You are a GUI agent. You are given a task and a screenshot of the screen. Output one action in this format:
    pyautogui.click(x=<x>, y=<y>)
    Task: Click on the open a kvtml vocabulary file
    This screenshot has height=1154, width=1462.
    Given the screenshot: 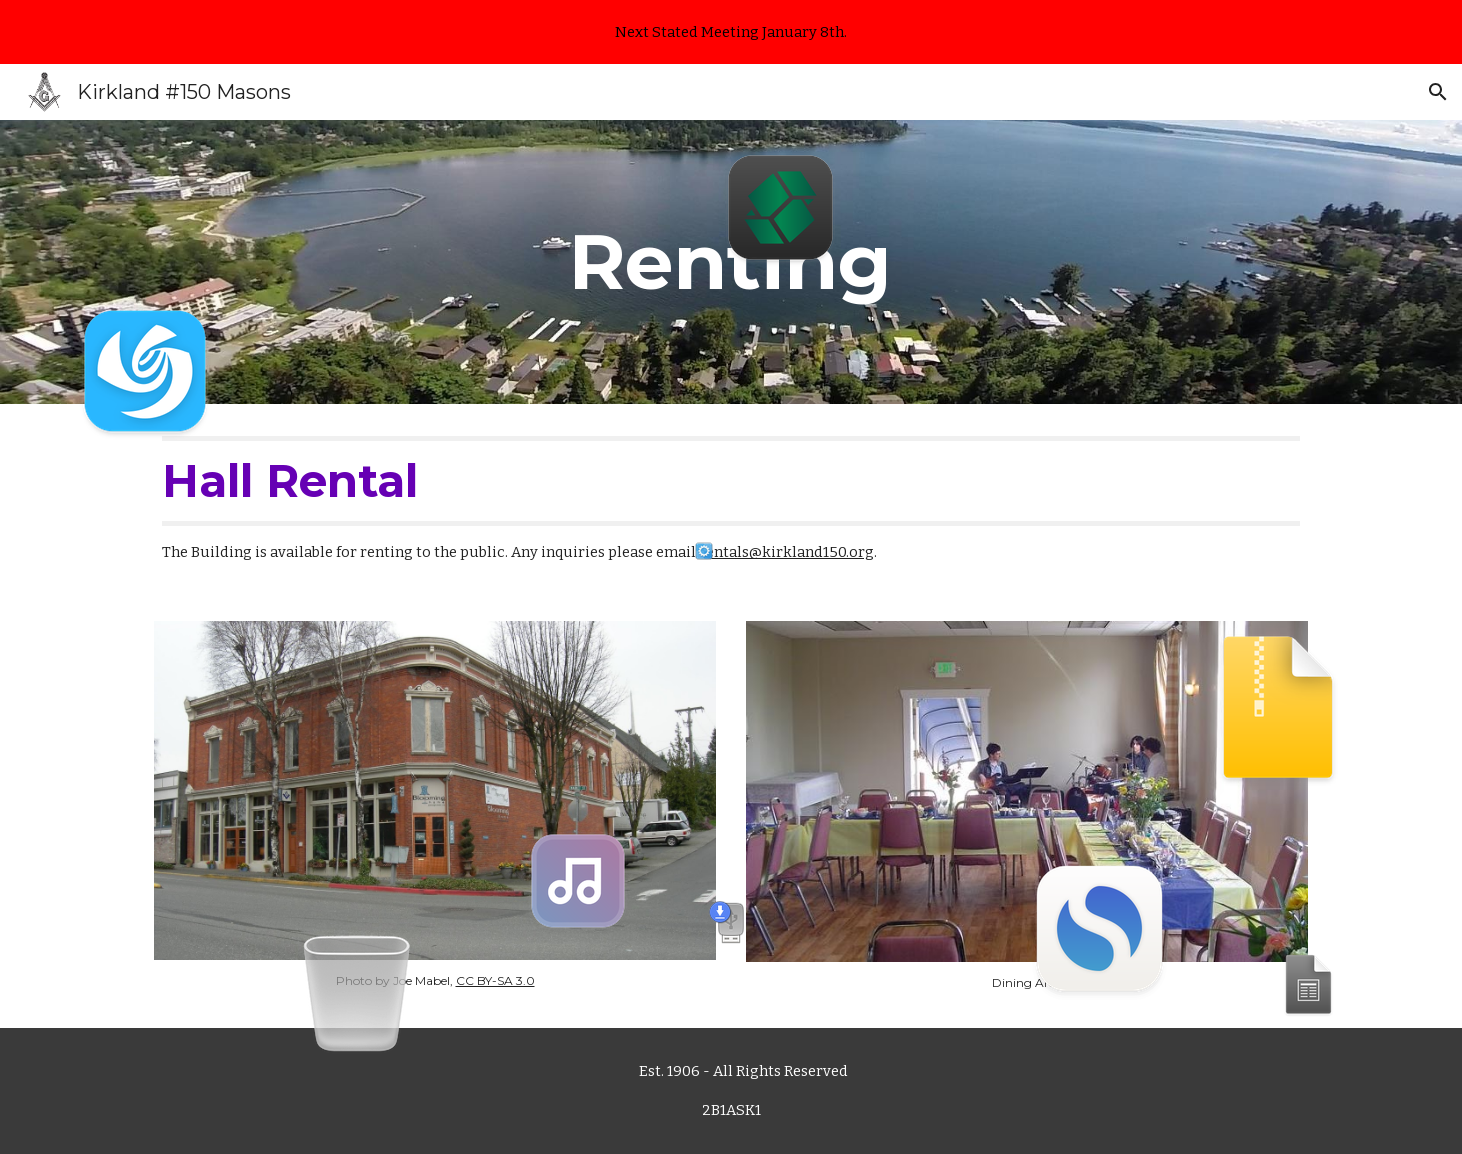 What is the action you would take?
    pyautogui.click(x=1308, y=985)
    